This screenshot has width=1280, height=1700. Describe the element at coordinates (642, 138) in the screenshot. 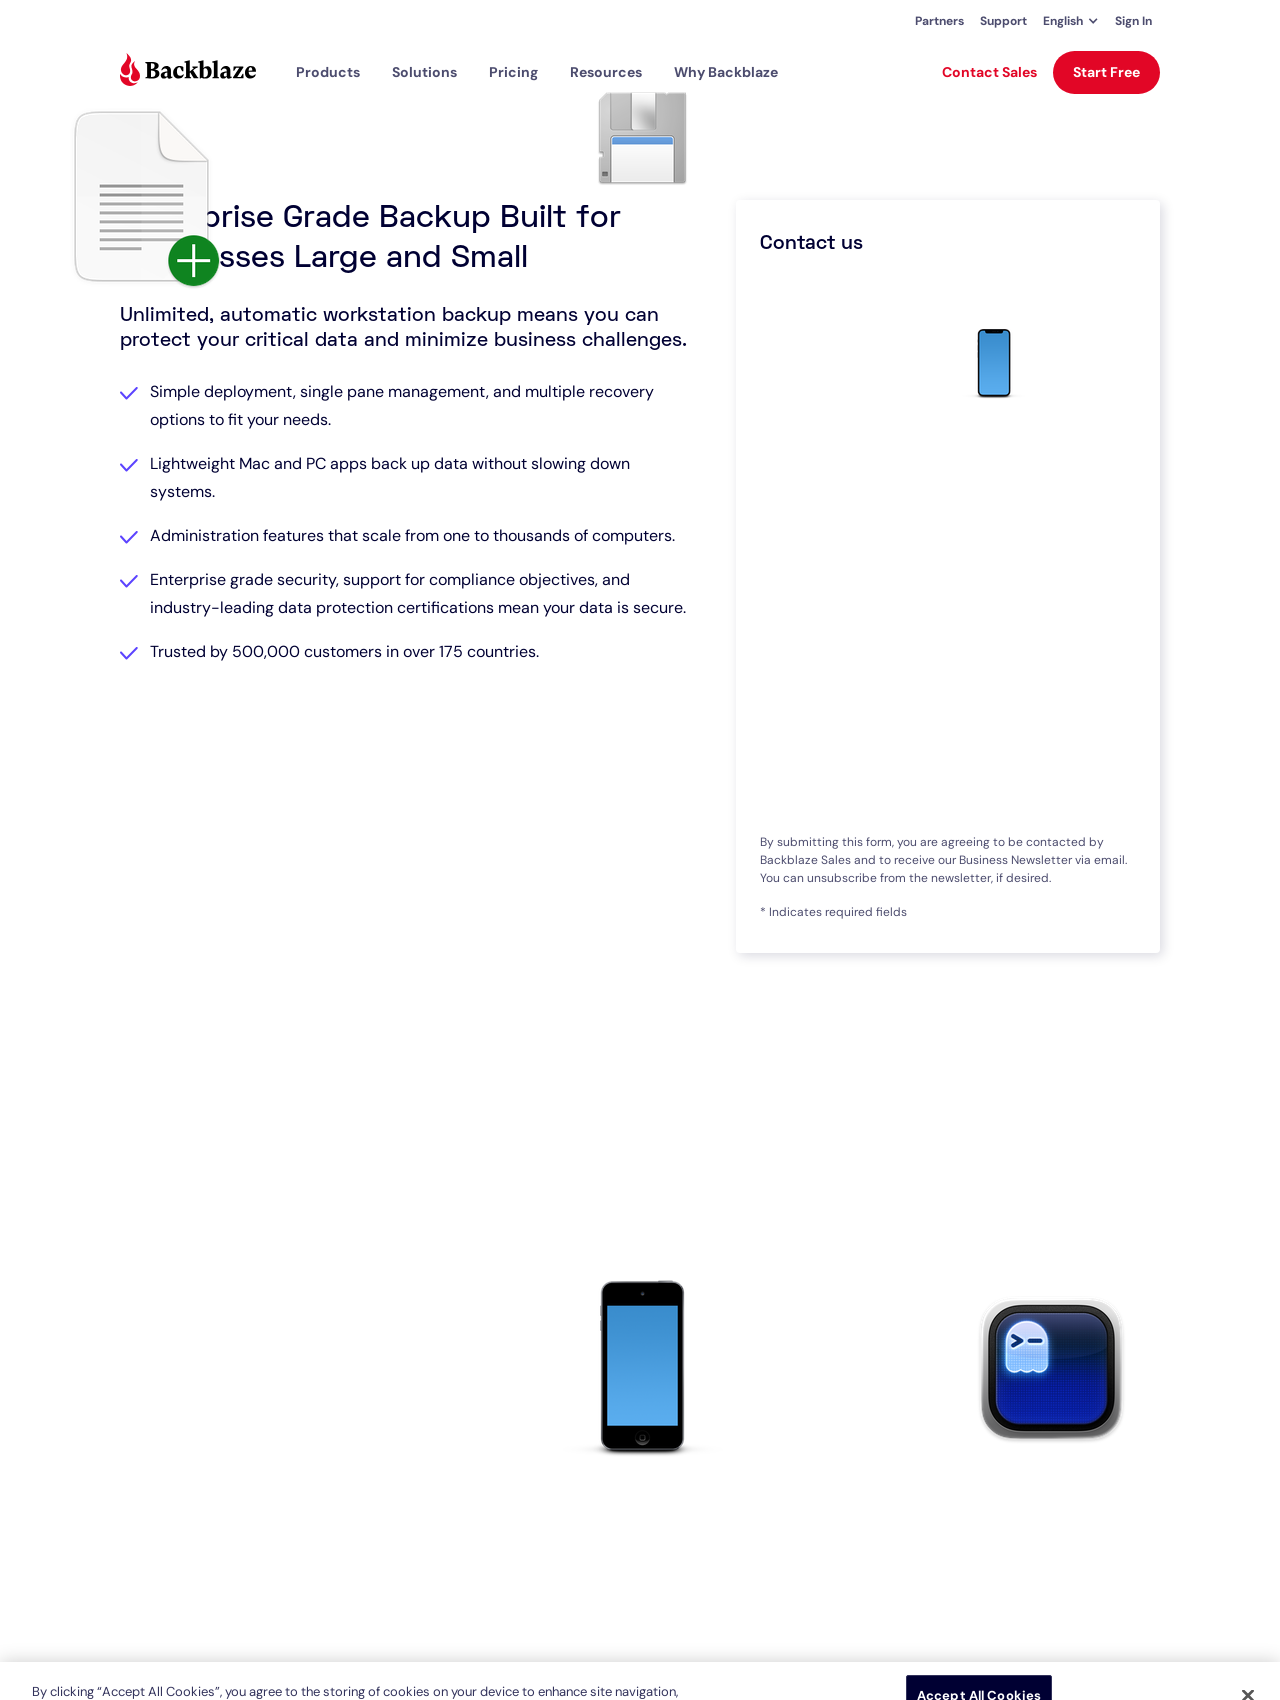

I see `magneto-optical disk drive or storage device` at that location.